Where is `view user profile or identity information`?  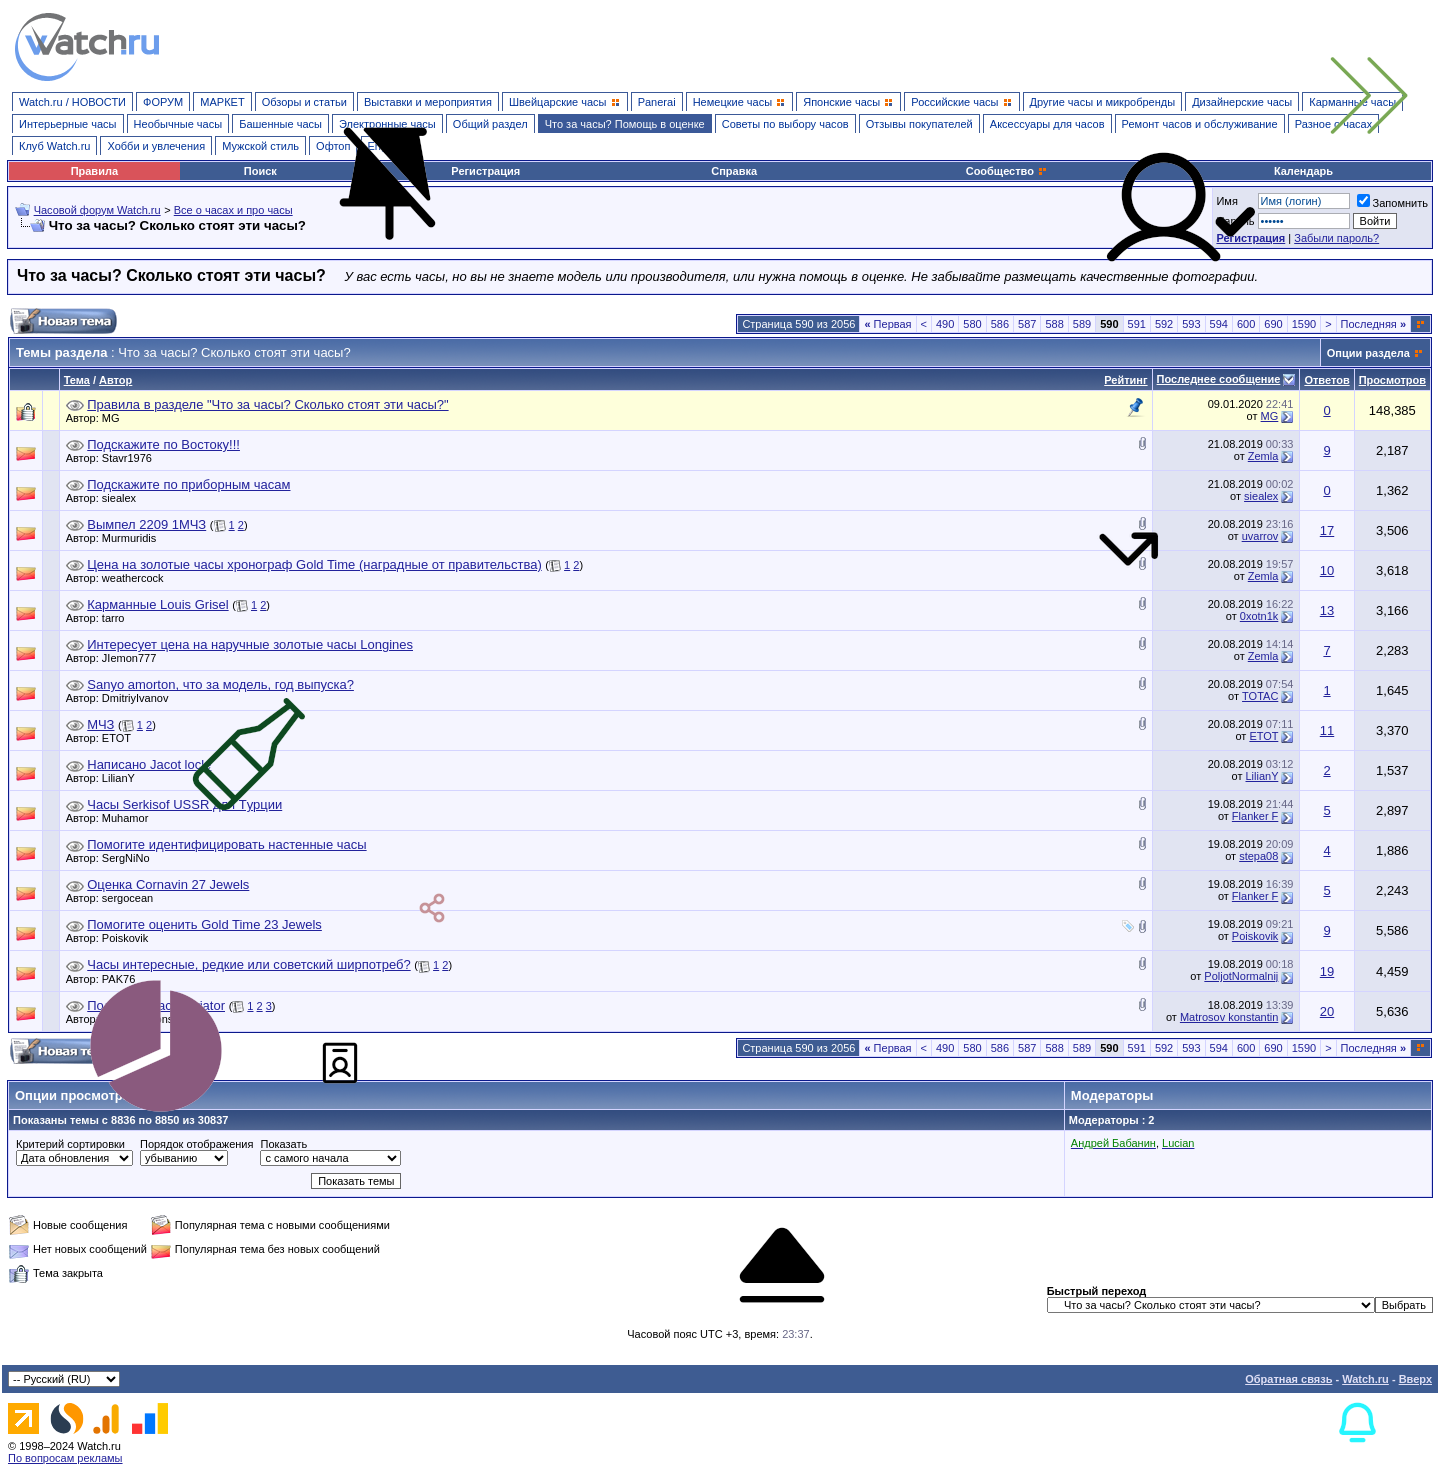 view user profile or identity information is located at coordinates (340, 1063).